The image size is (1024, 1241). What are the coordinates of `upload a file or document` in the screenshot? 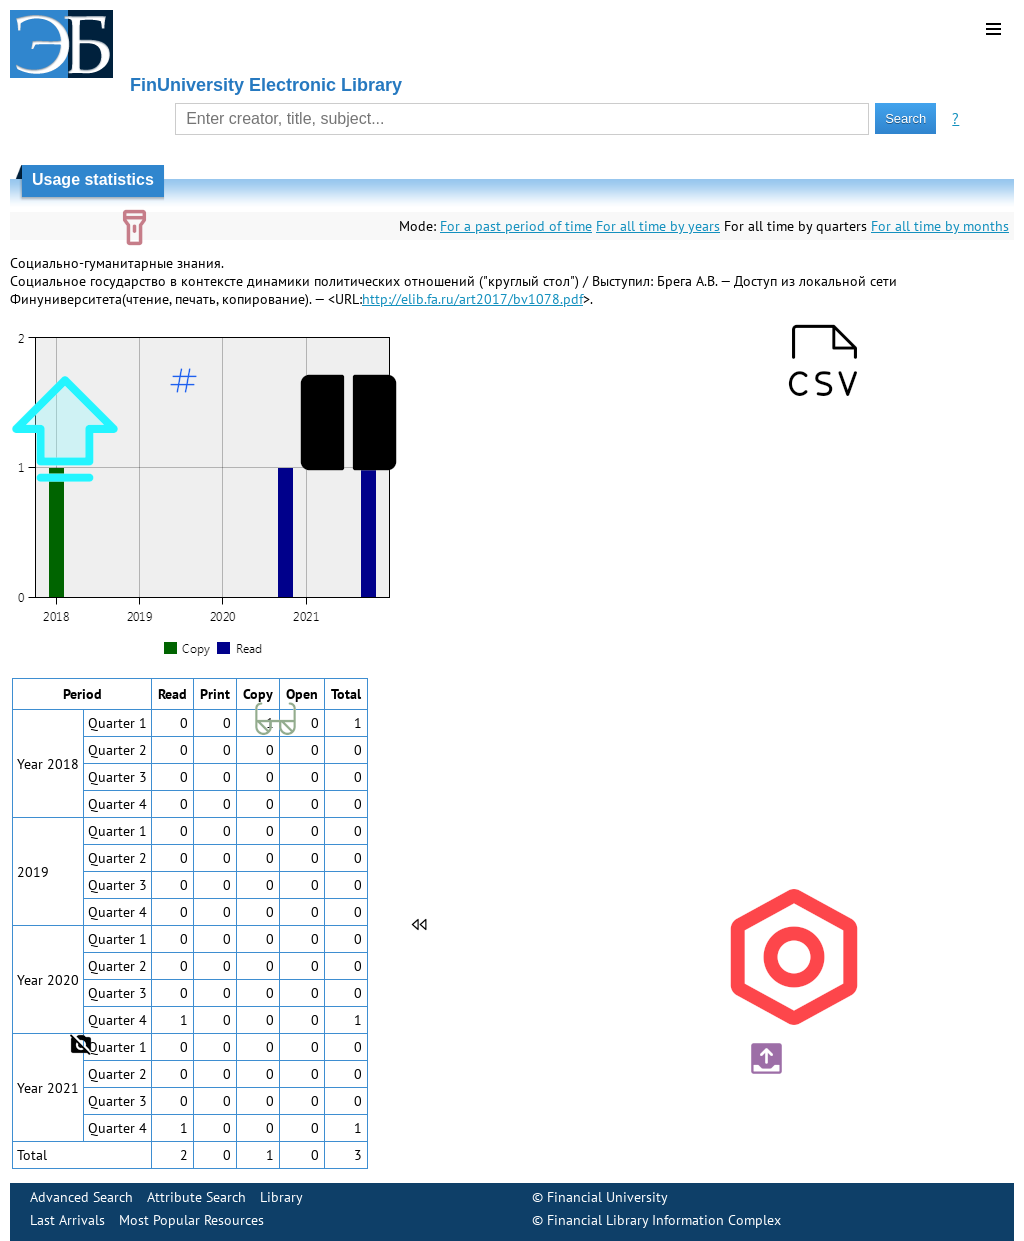 It's located at (65, 433).